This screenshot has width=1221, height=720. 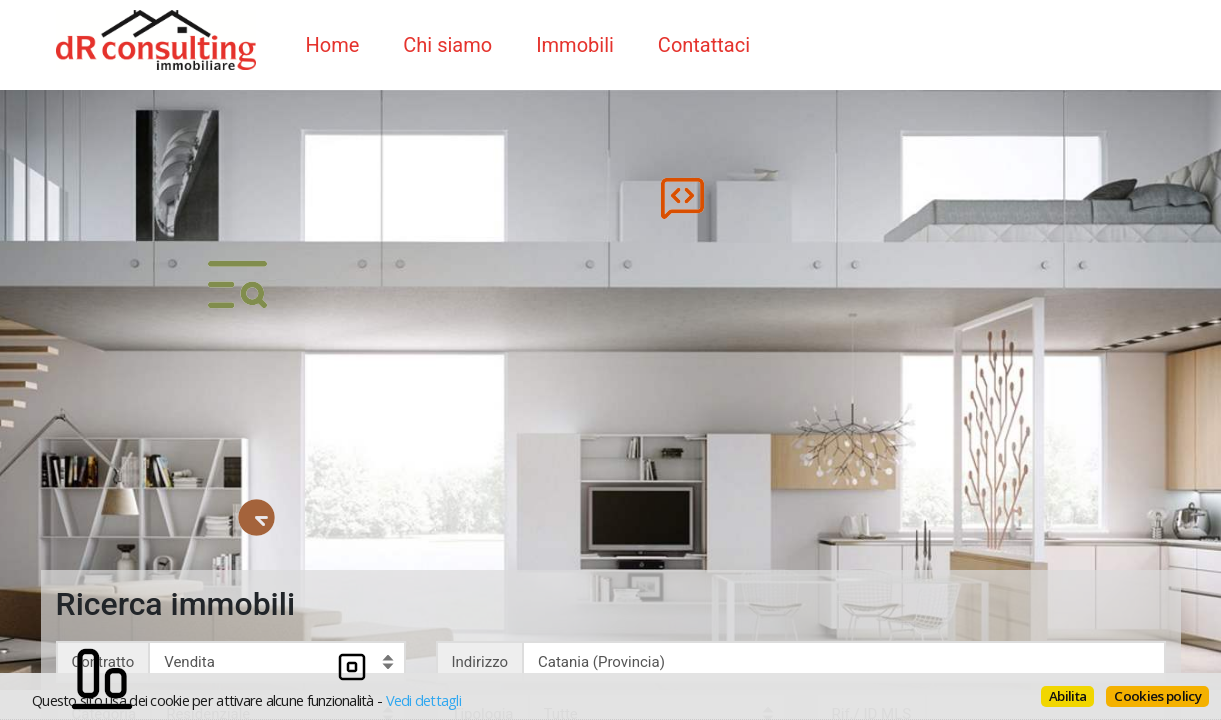 What do you see at coordinates (256, 517) in the screenshot?
I see `indicates afternoon time or PM hours` at bounding box center [256, 517].